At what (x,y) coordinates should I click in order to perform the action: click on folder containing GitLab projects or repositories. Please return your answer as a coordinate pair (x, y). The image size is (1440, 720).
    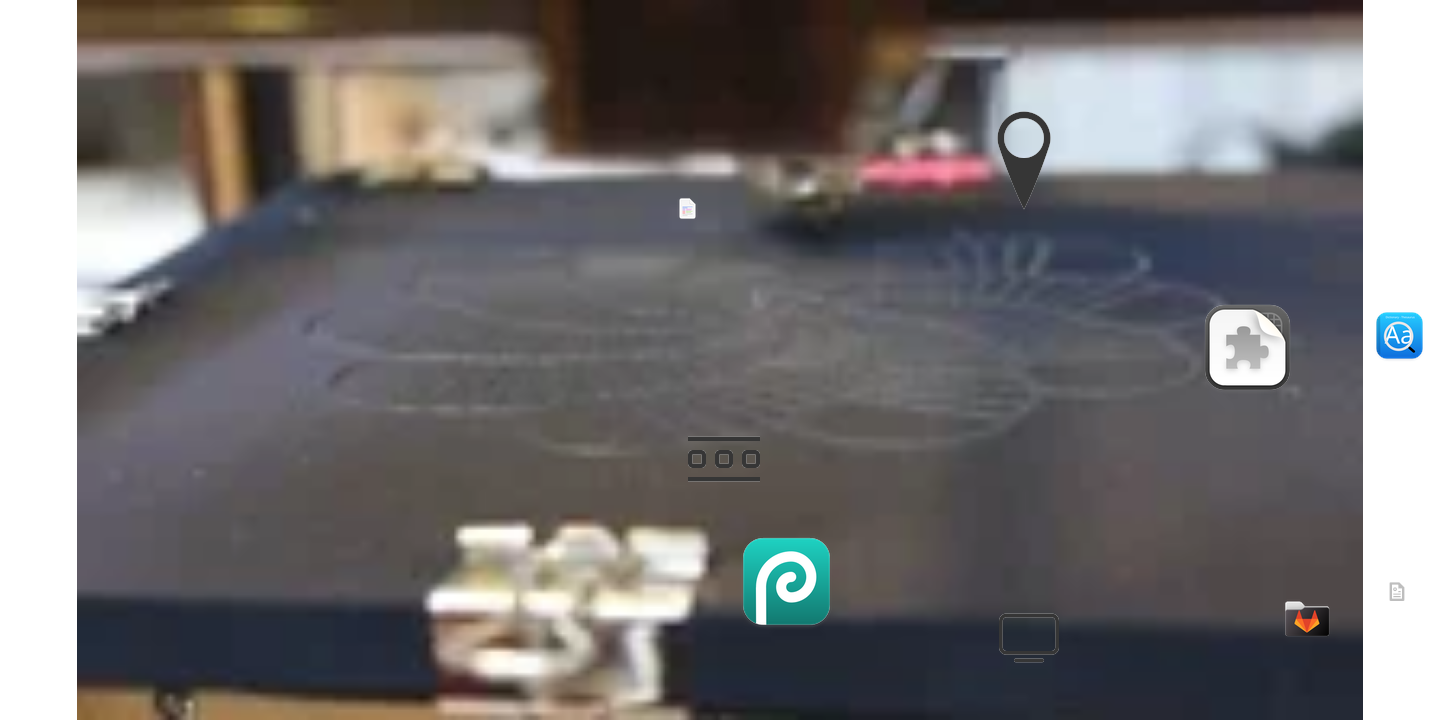
    Looking at the image, I should click on (1307, 620).